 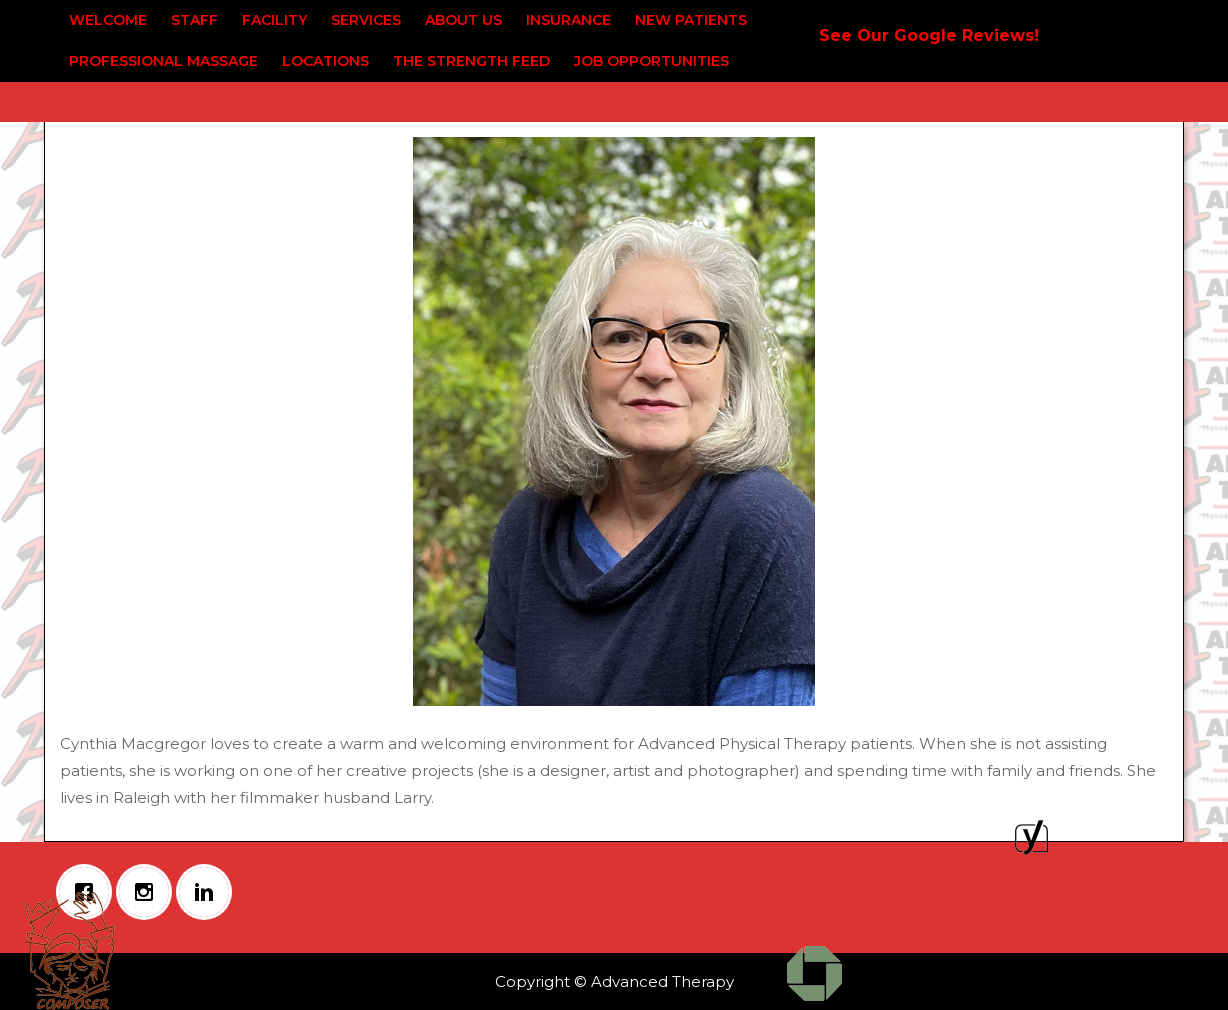 I want to click on open the Chase banking app, so click(x=814, y=973).